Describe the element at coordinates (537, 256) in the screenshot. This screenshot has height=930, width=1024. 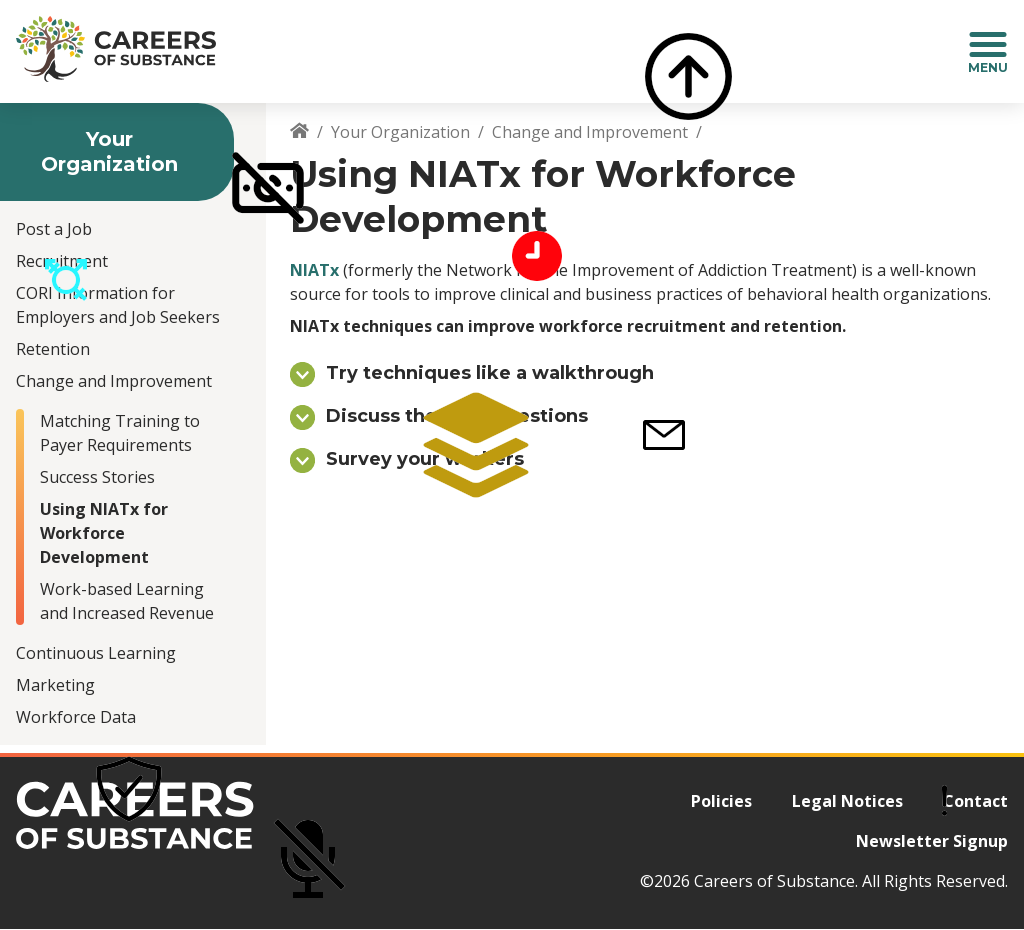
I see `indicates the current time is 9 o'clock` at that location.